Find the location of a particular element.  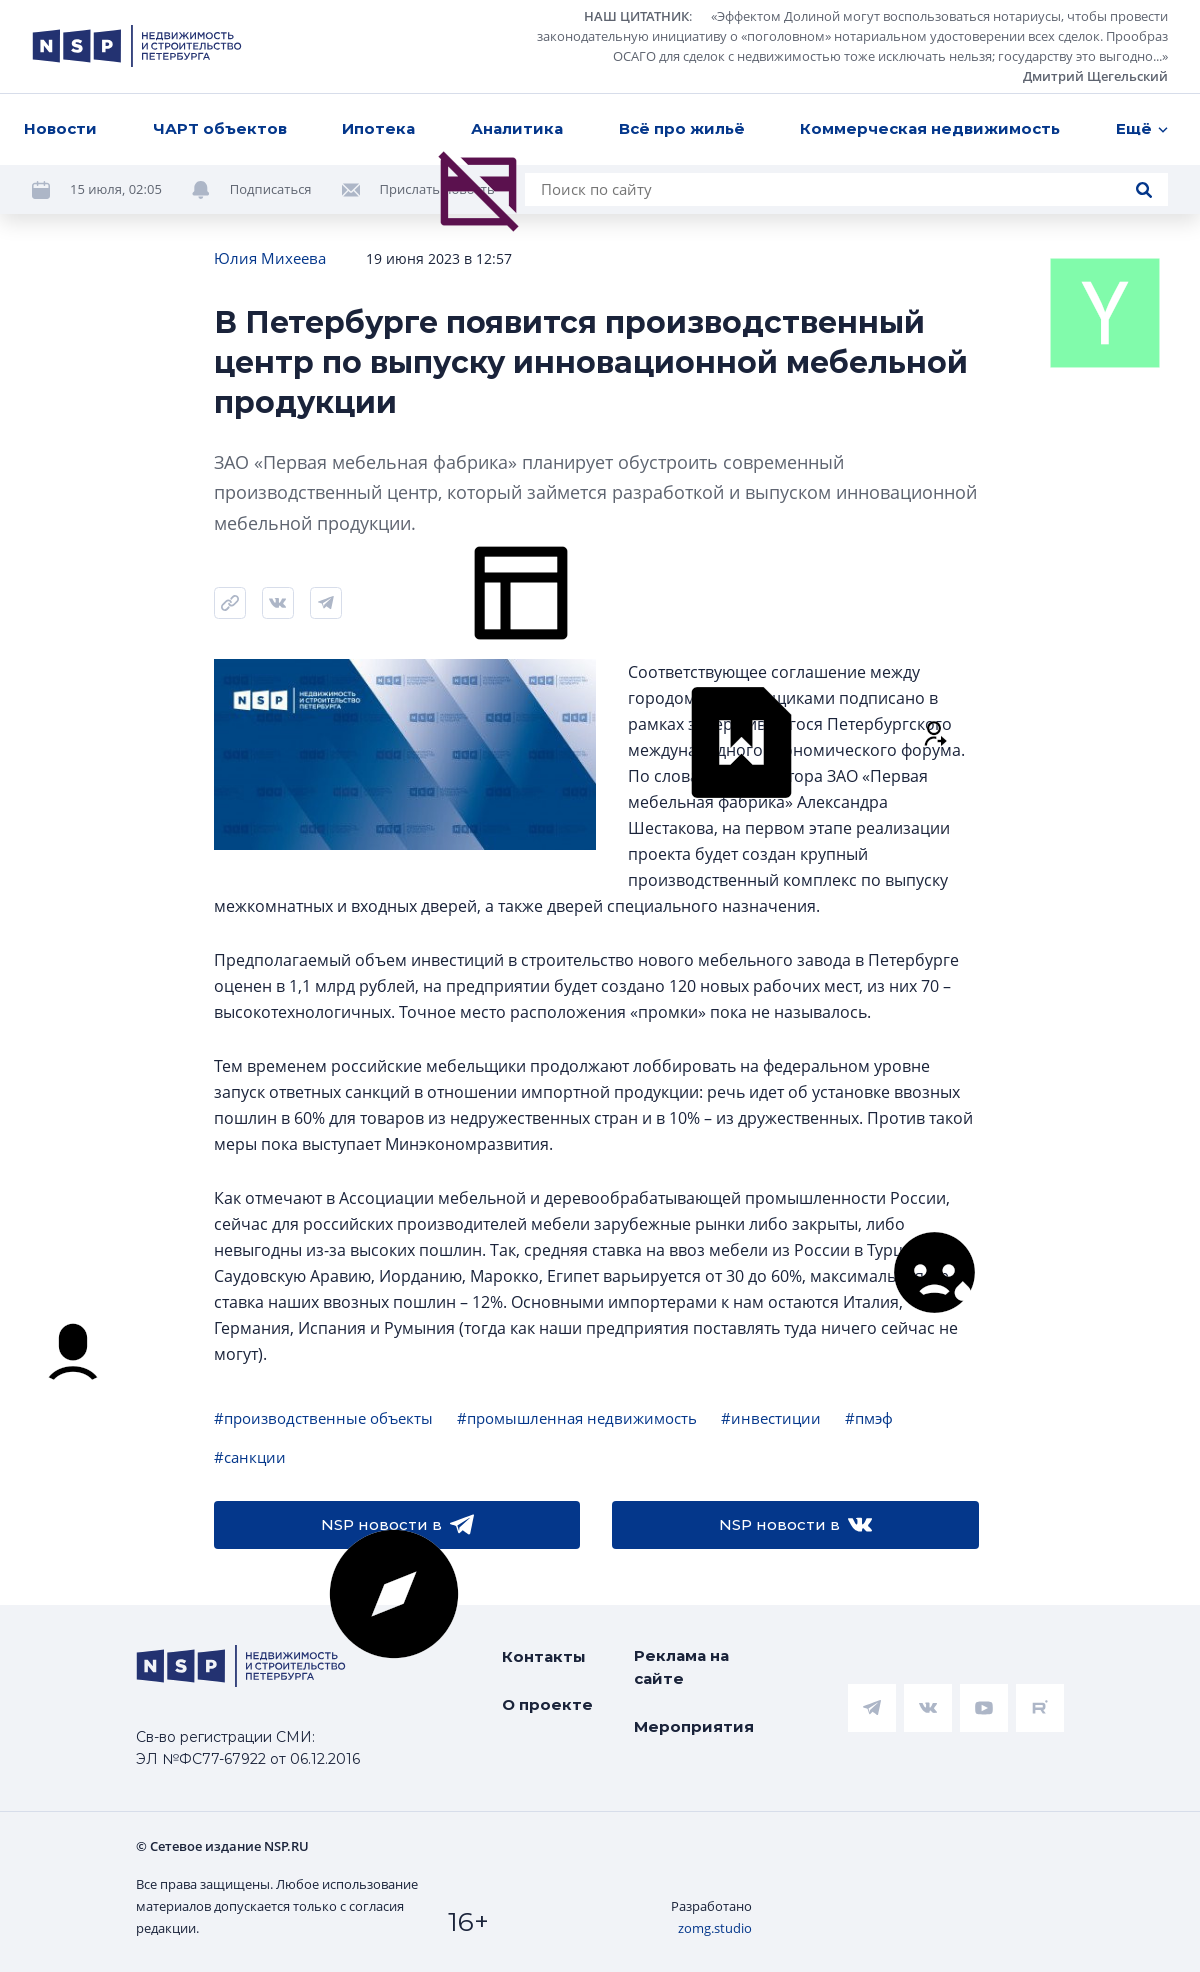

switch to grid layout view is located at coordinates (521, 593).